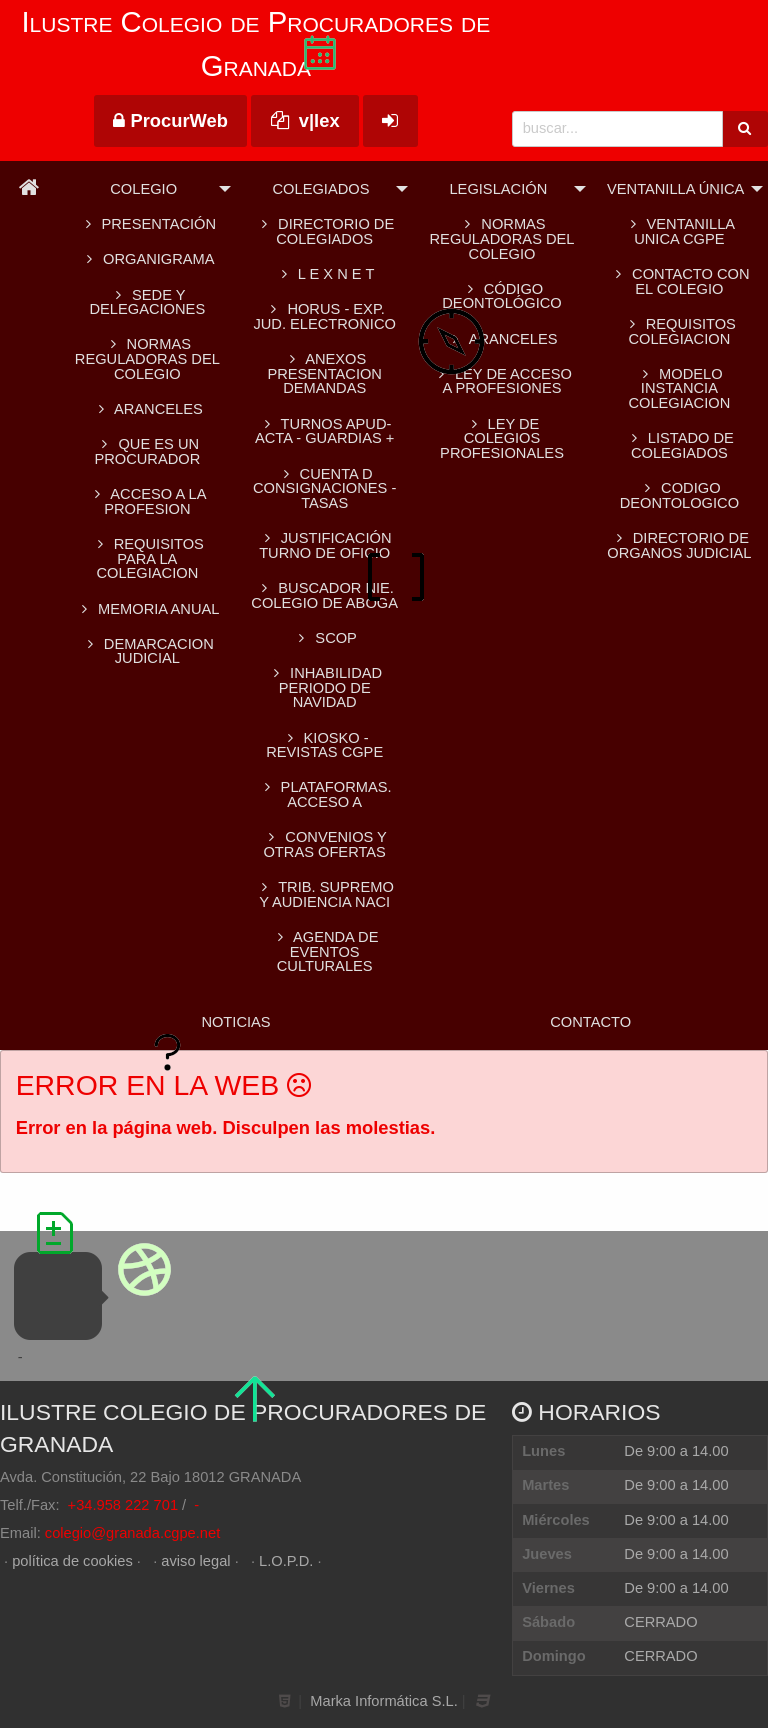 The width and height of the screenshot is (768, 1728). Describe the element at coordinates (167, 1051) in the screenshot. I see `access help or support` at that location.